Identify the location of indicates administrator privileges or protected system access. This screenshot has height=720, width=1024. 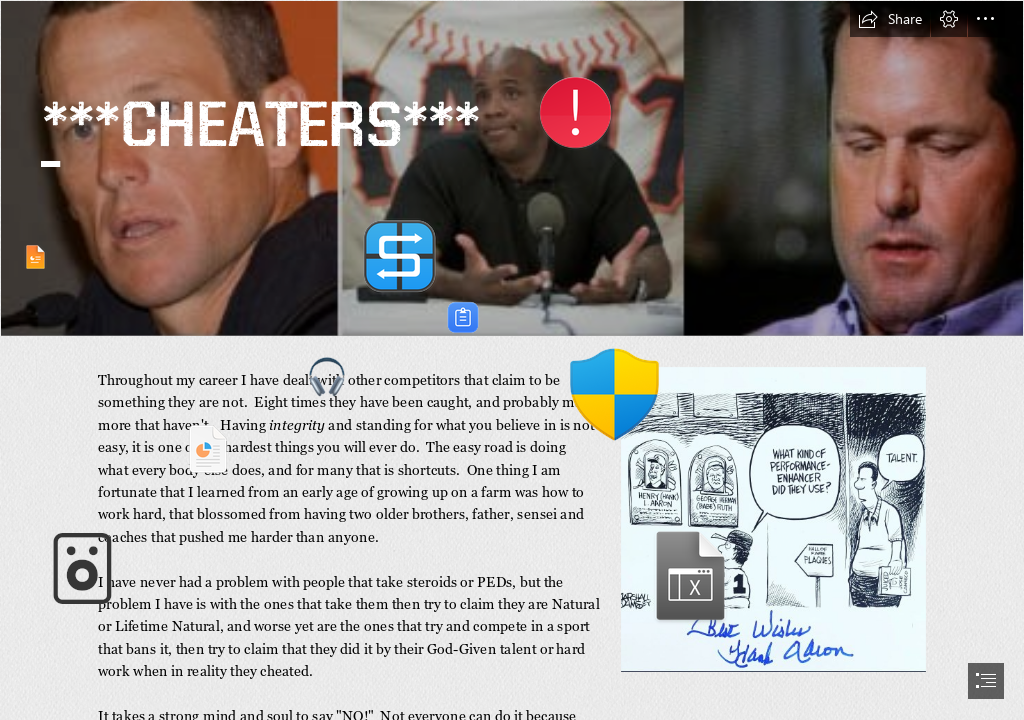
(614, 394).